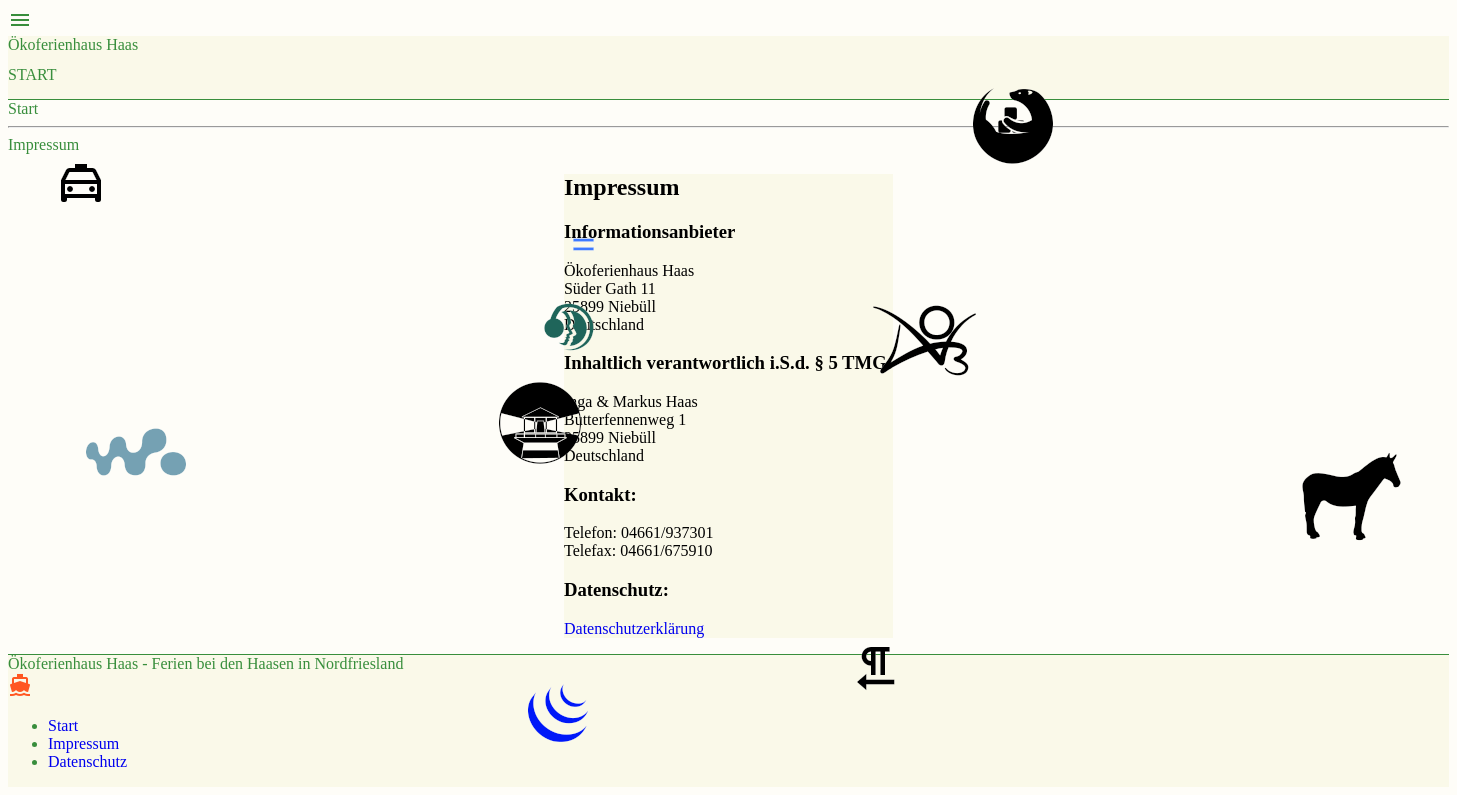  Describe the element at coordinates (1351, 496) in the screenshot. I see `visit Sticker Mule website or app` at that location.